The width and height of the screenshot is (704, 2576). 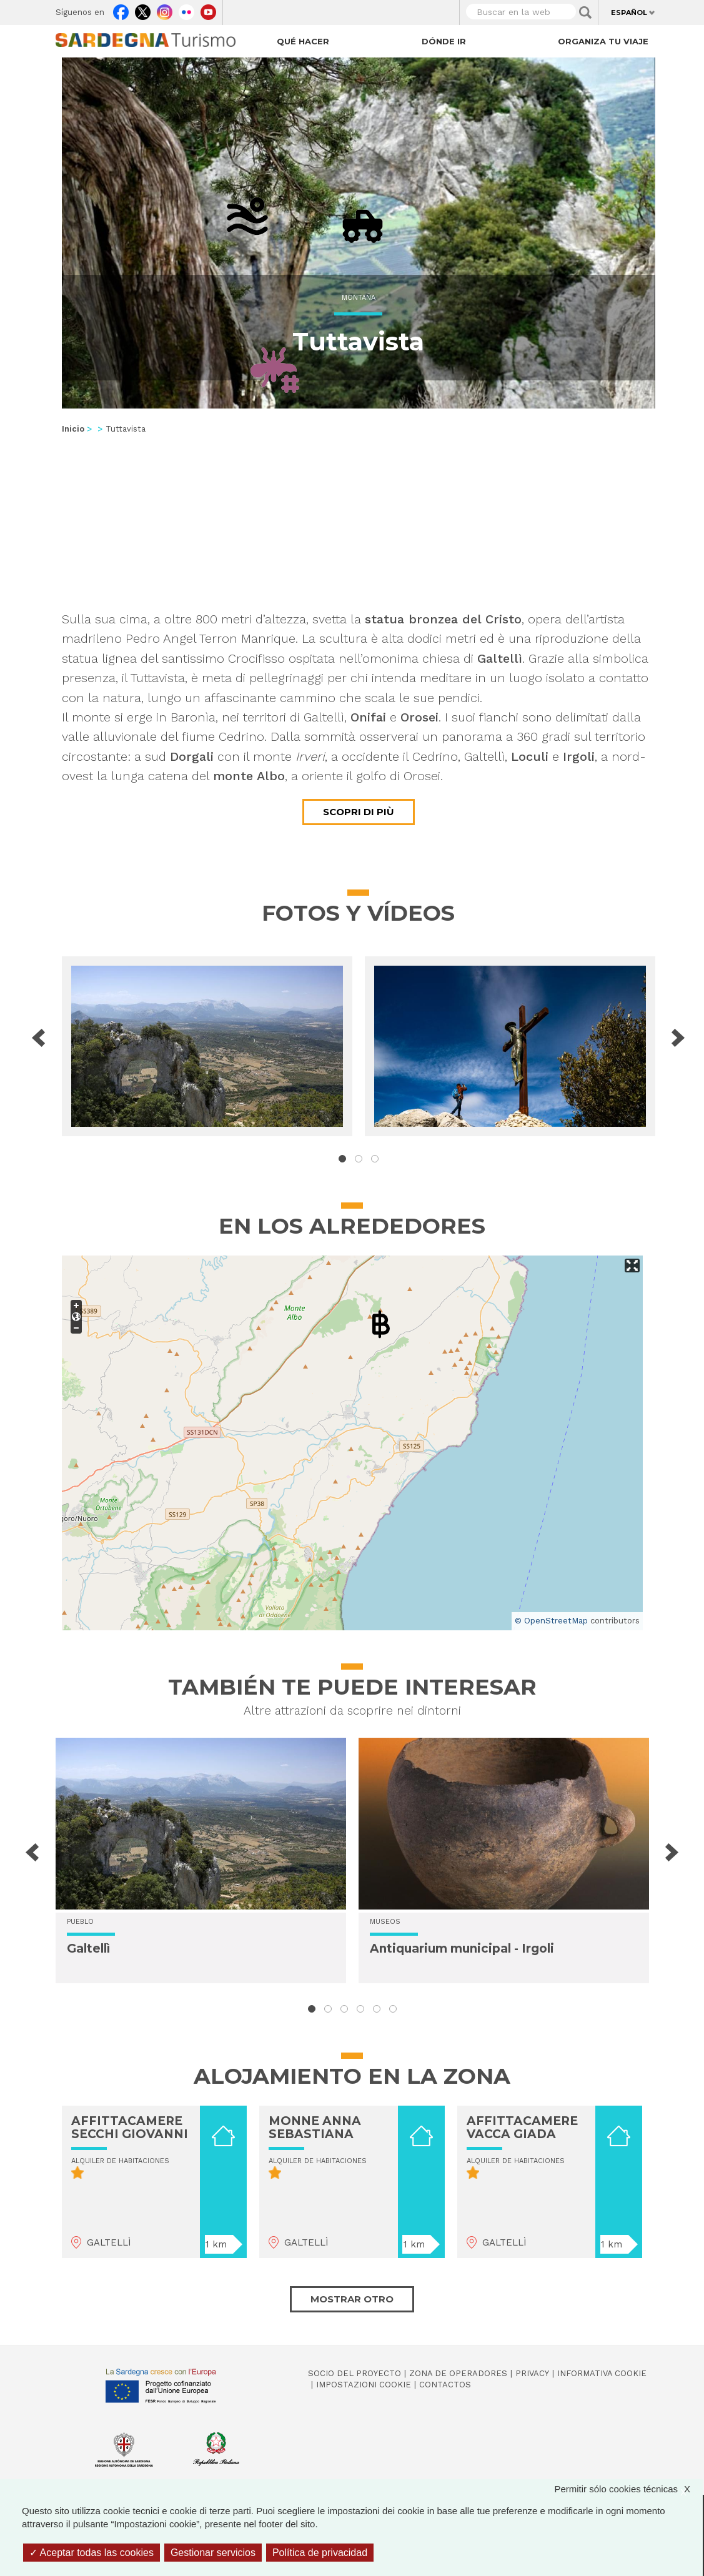 I want to click on mosquito protection or pest control settings, so click(x=274, y=367).